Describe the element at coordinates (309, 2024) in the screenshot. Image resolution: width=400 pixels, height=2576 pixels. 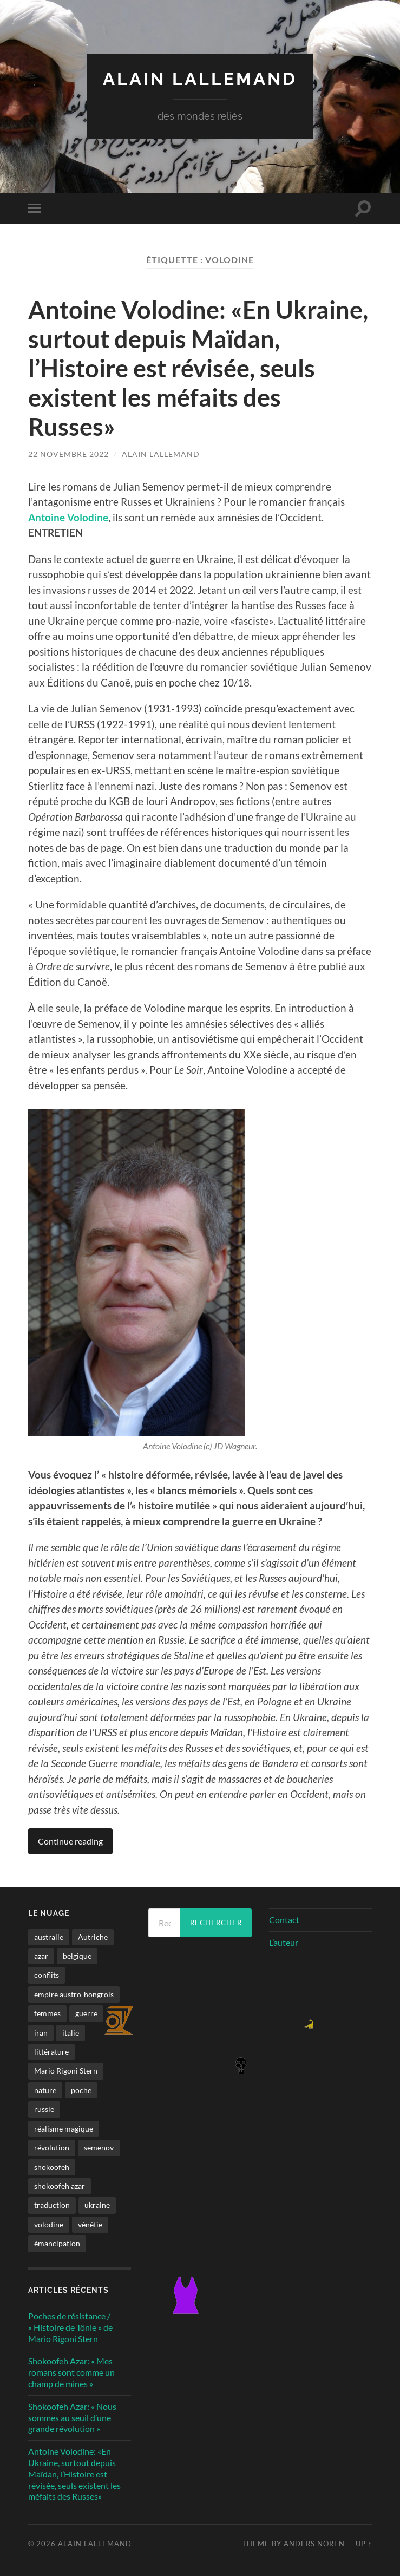
I see `dinosaur category or prehistoric theme indicator` at that location.